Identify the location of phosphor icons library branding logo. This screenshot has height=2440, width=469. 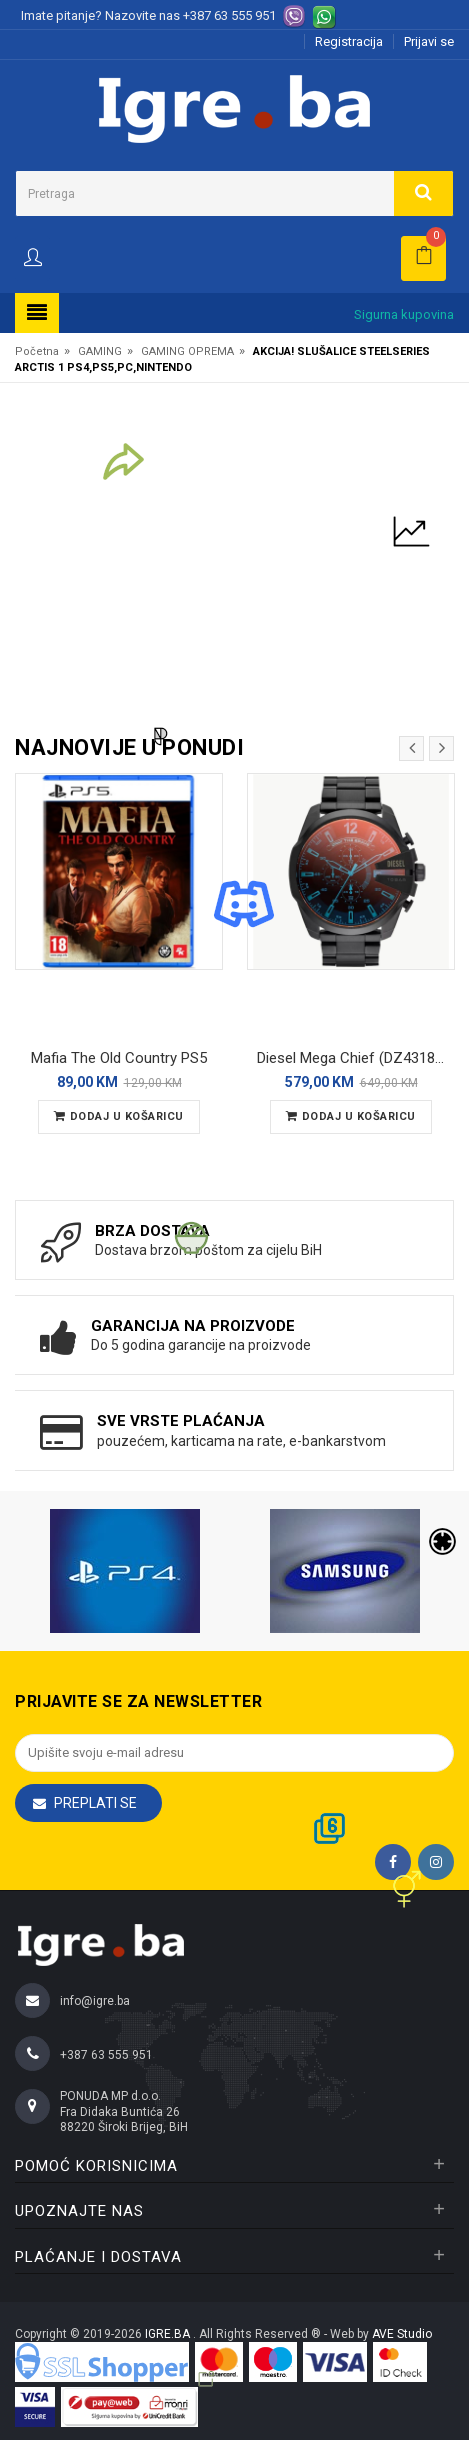
(159, 735).